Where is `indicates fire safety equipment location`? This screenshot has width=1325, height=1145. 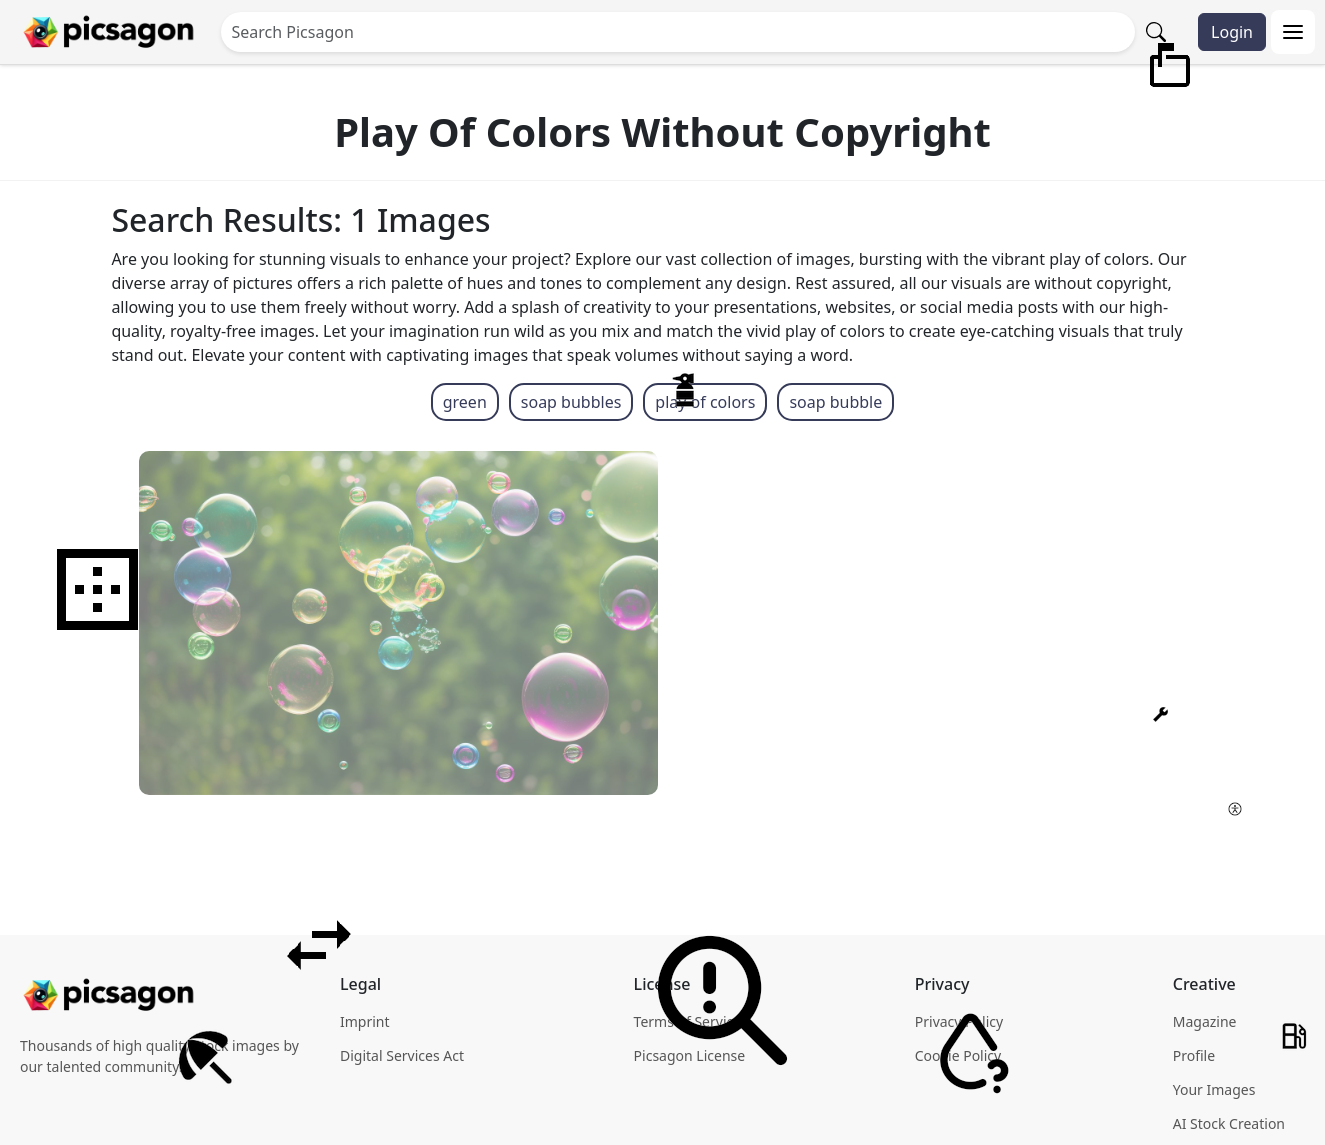
indicates fire safety equipment location is located at coordinates (685, 389).